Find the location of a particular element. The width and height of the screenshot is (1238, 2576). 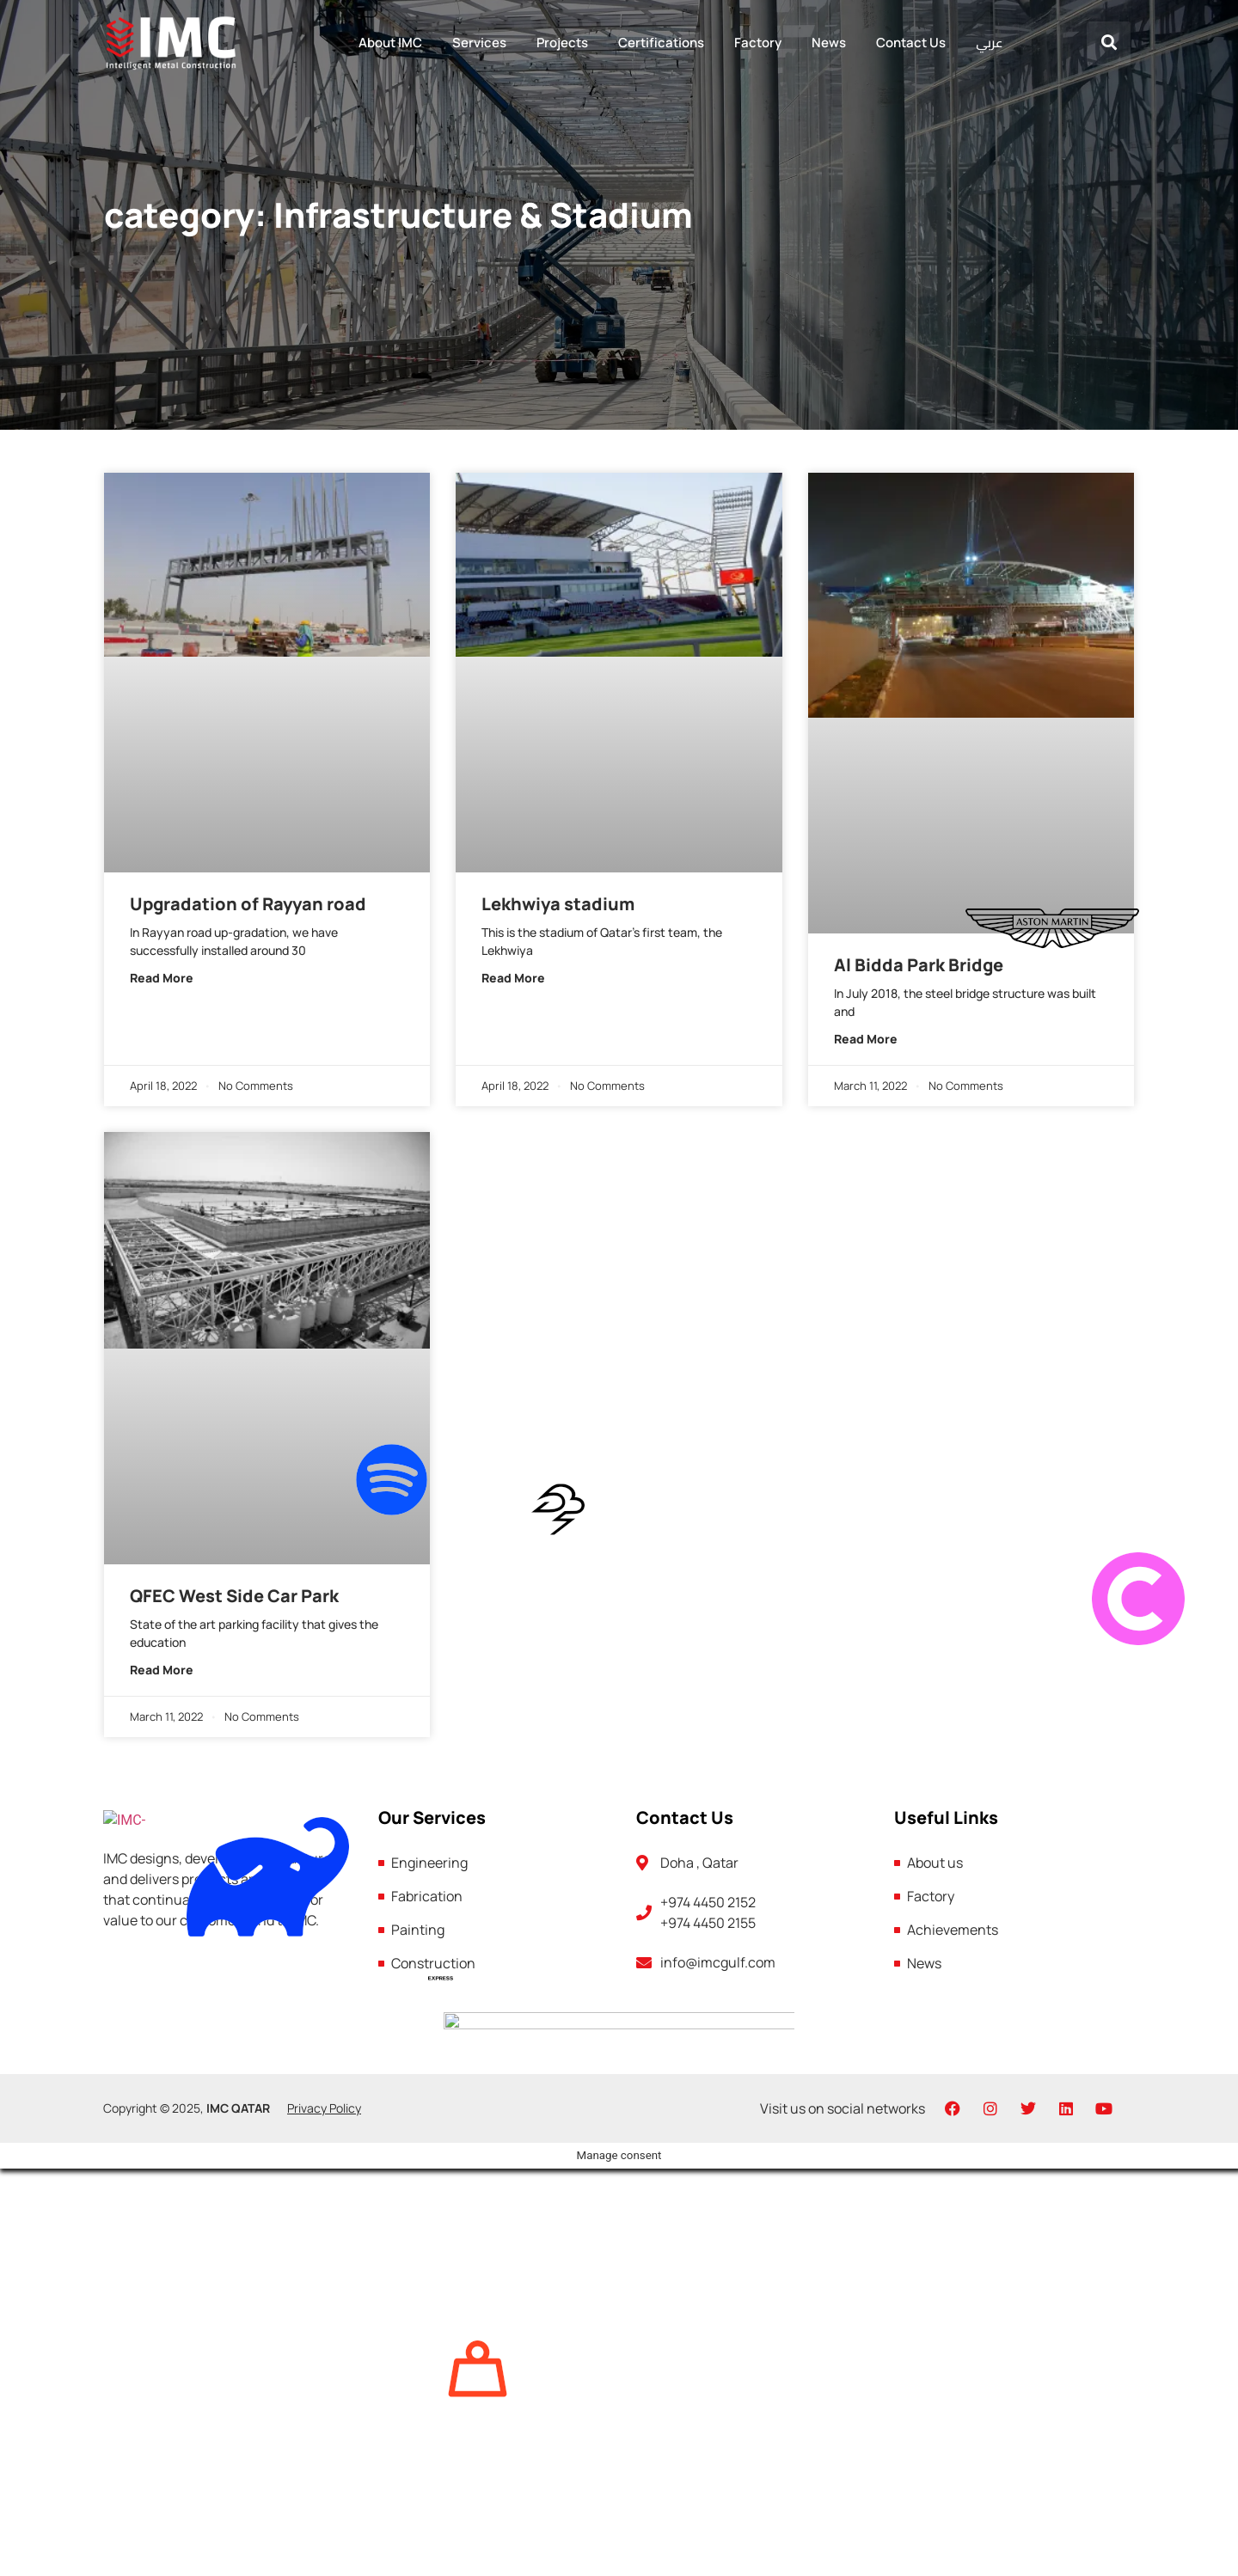

Aston Martin brand logo is located at coordinates (1052, 928).